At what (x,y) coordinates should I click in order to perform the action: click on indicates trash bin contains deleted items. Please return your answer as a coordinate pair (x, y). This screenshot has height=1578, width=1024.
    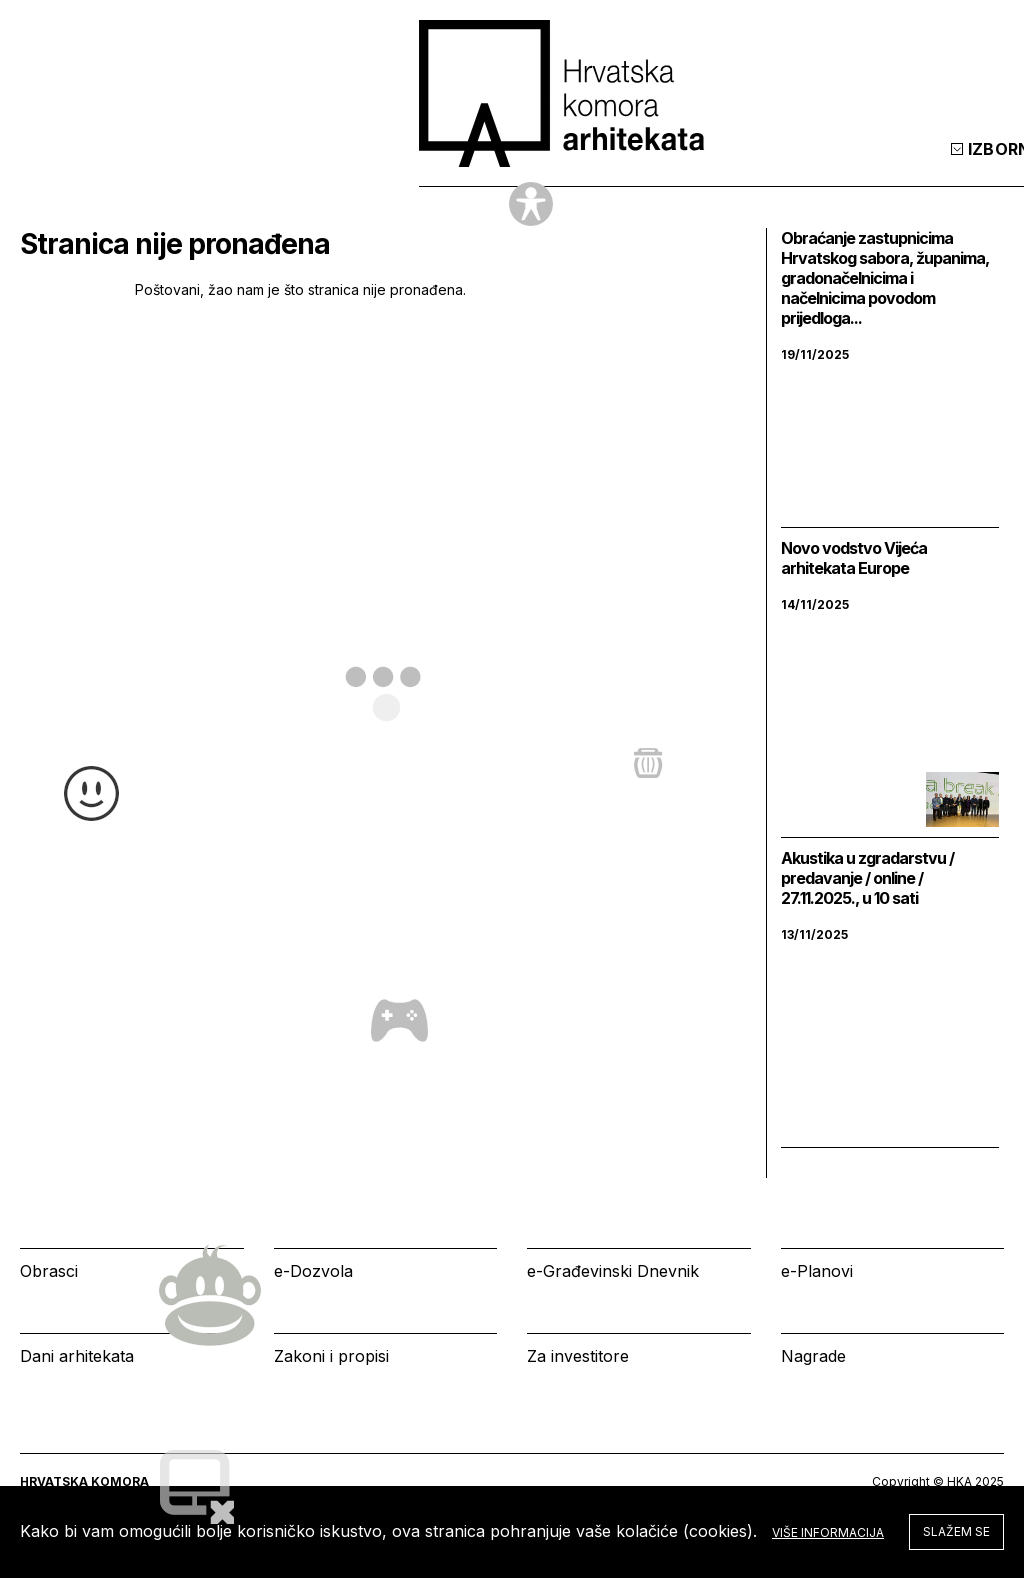
    Looking at the image, I should click on (649, 763).